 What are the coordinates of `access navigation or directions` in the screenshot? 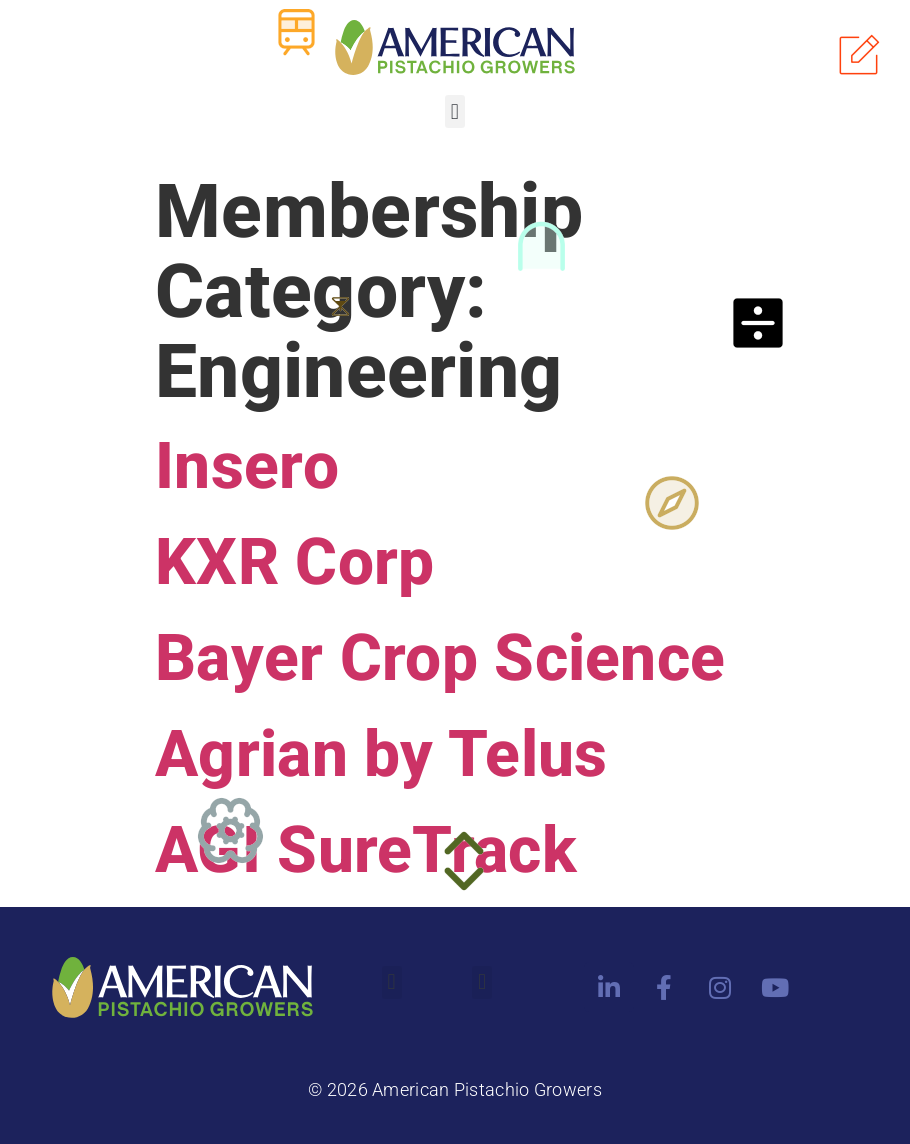 It's located at (672, 503).